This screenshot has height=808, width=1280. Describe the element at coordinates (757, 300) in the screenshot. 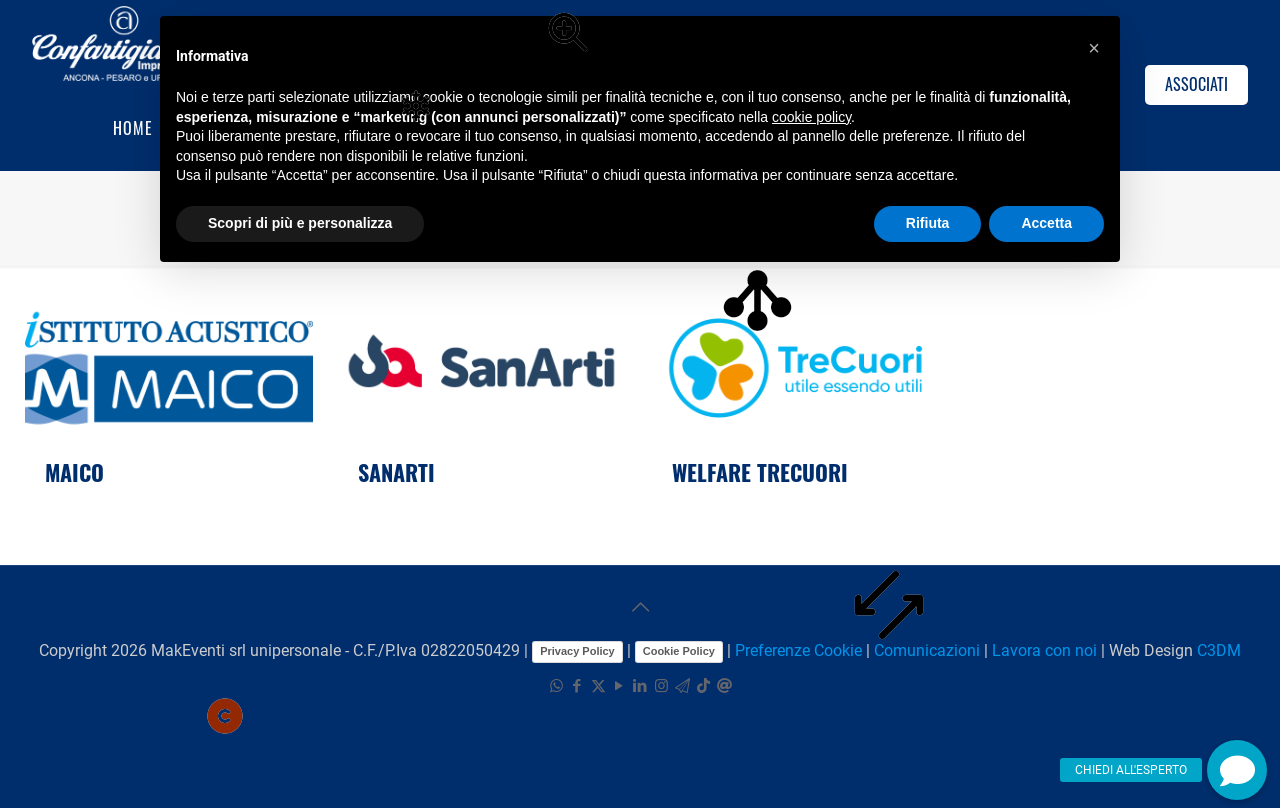

I see `view hierarchical data structure` at that location.